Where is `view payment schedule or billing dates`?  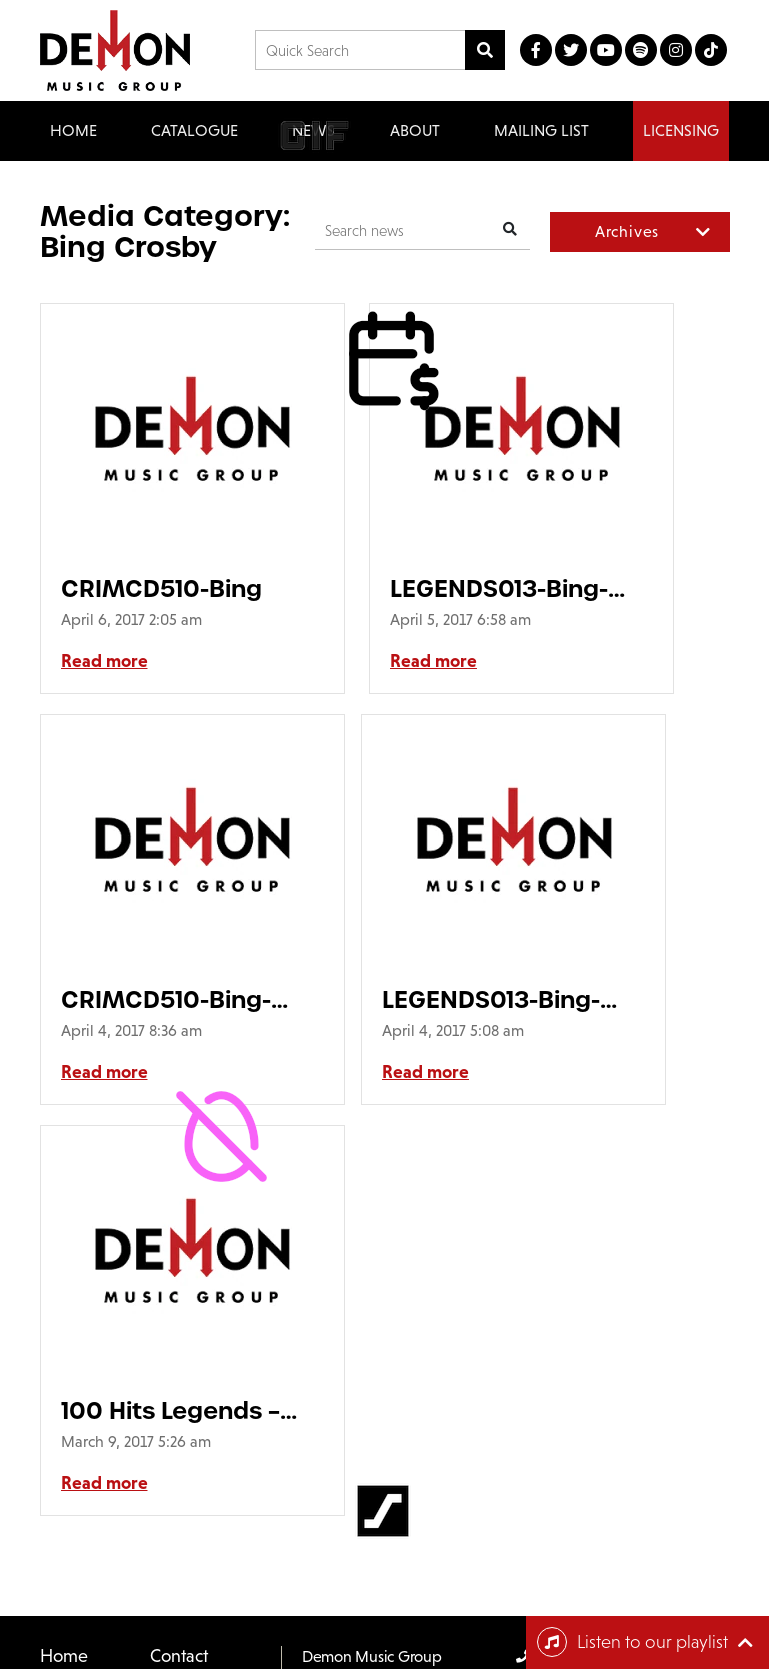 view payment schedule or billing dates is located at coordinates (391, 358).